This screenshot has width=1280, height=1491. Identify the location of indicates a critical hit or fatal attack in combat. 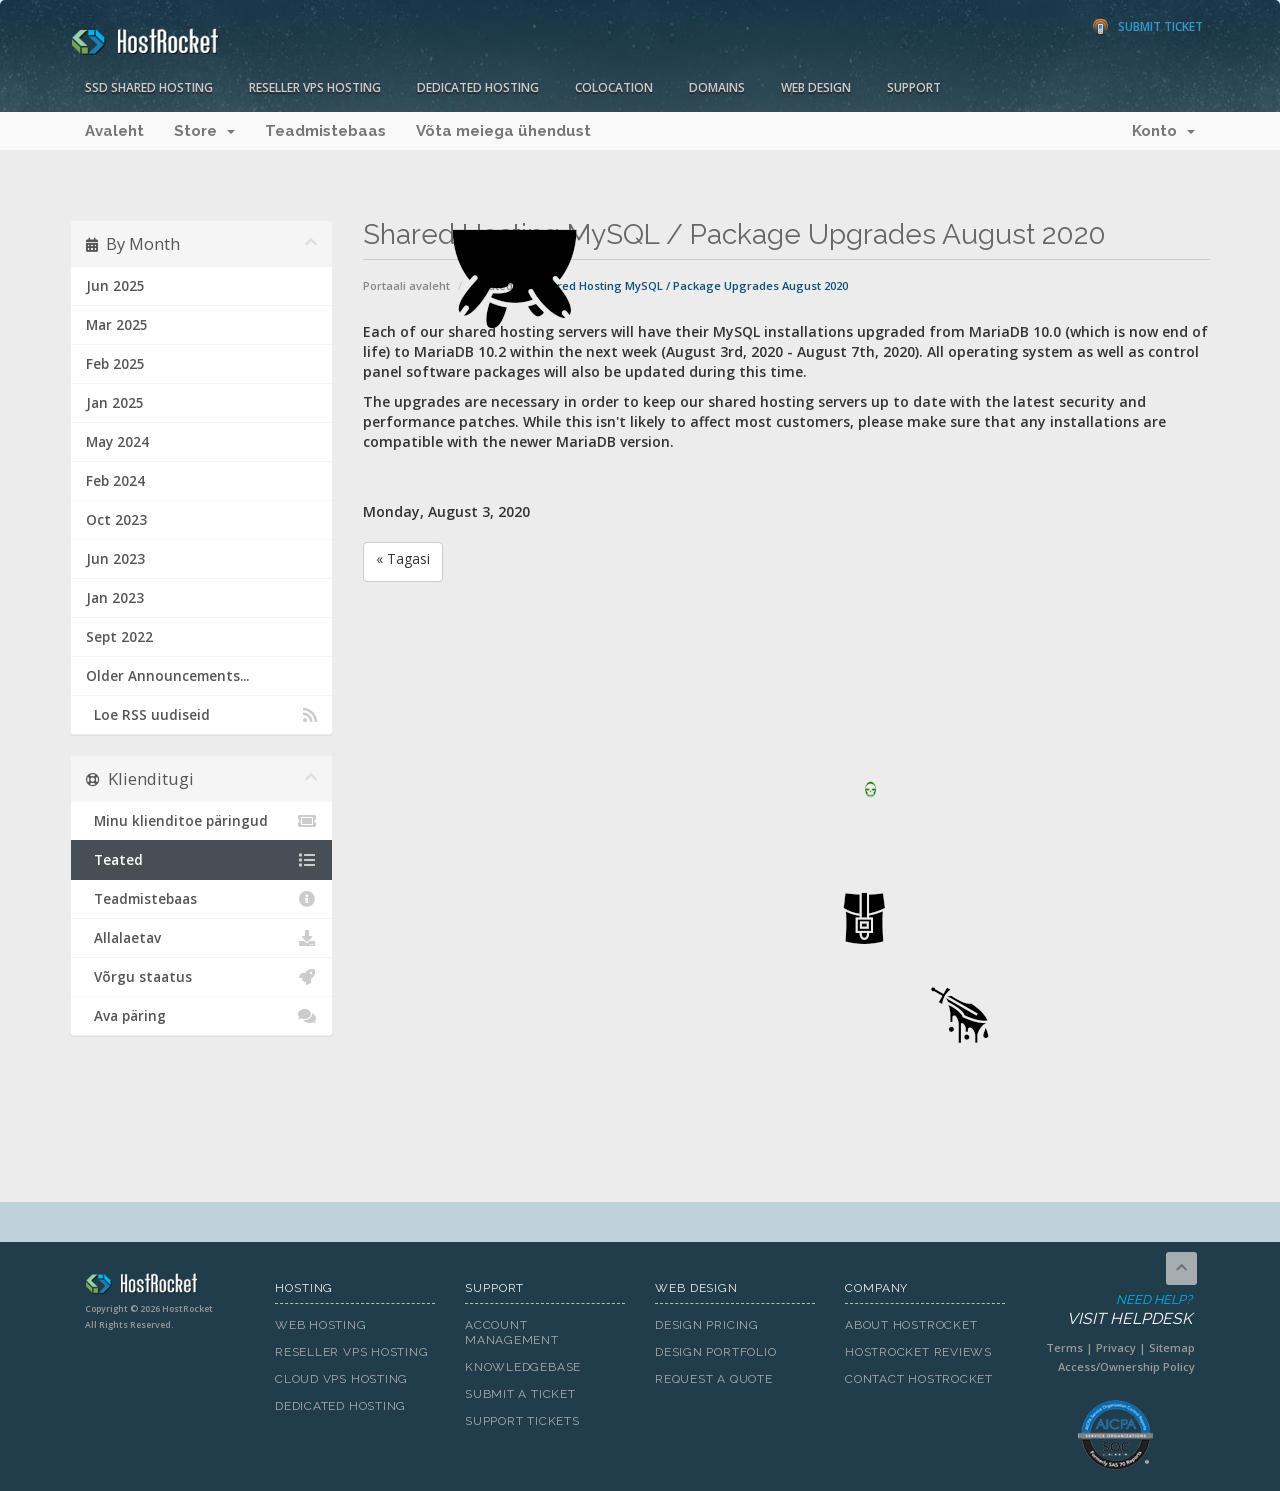
(960, 1014).